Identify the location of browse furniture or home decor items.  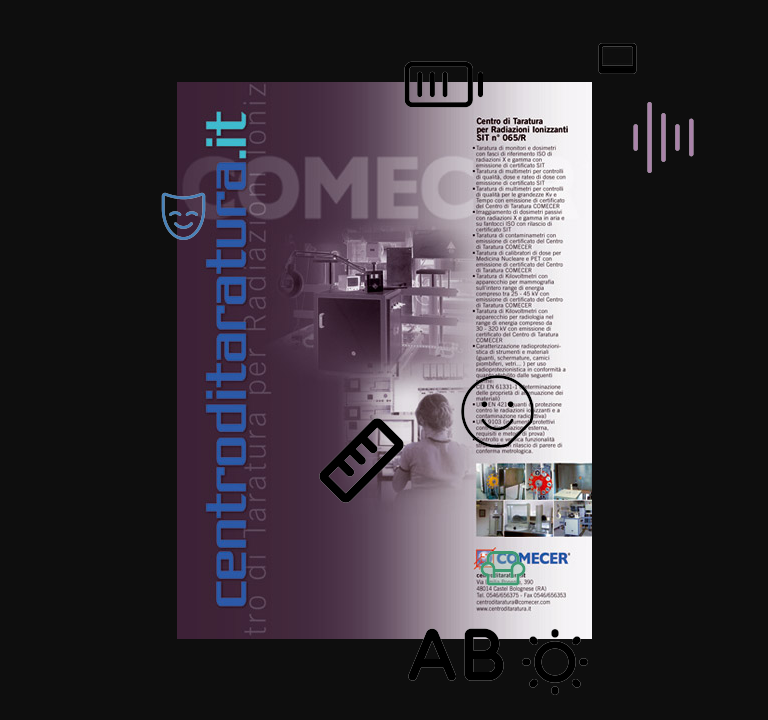
(503, 569).